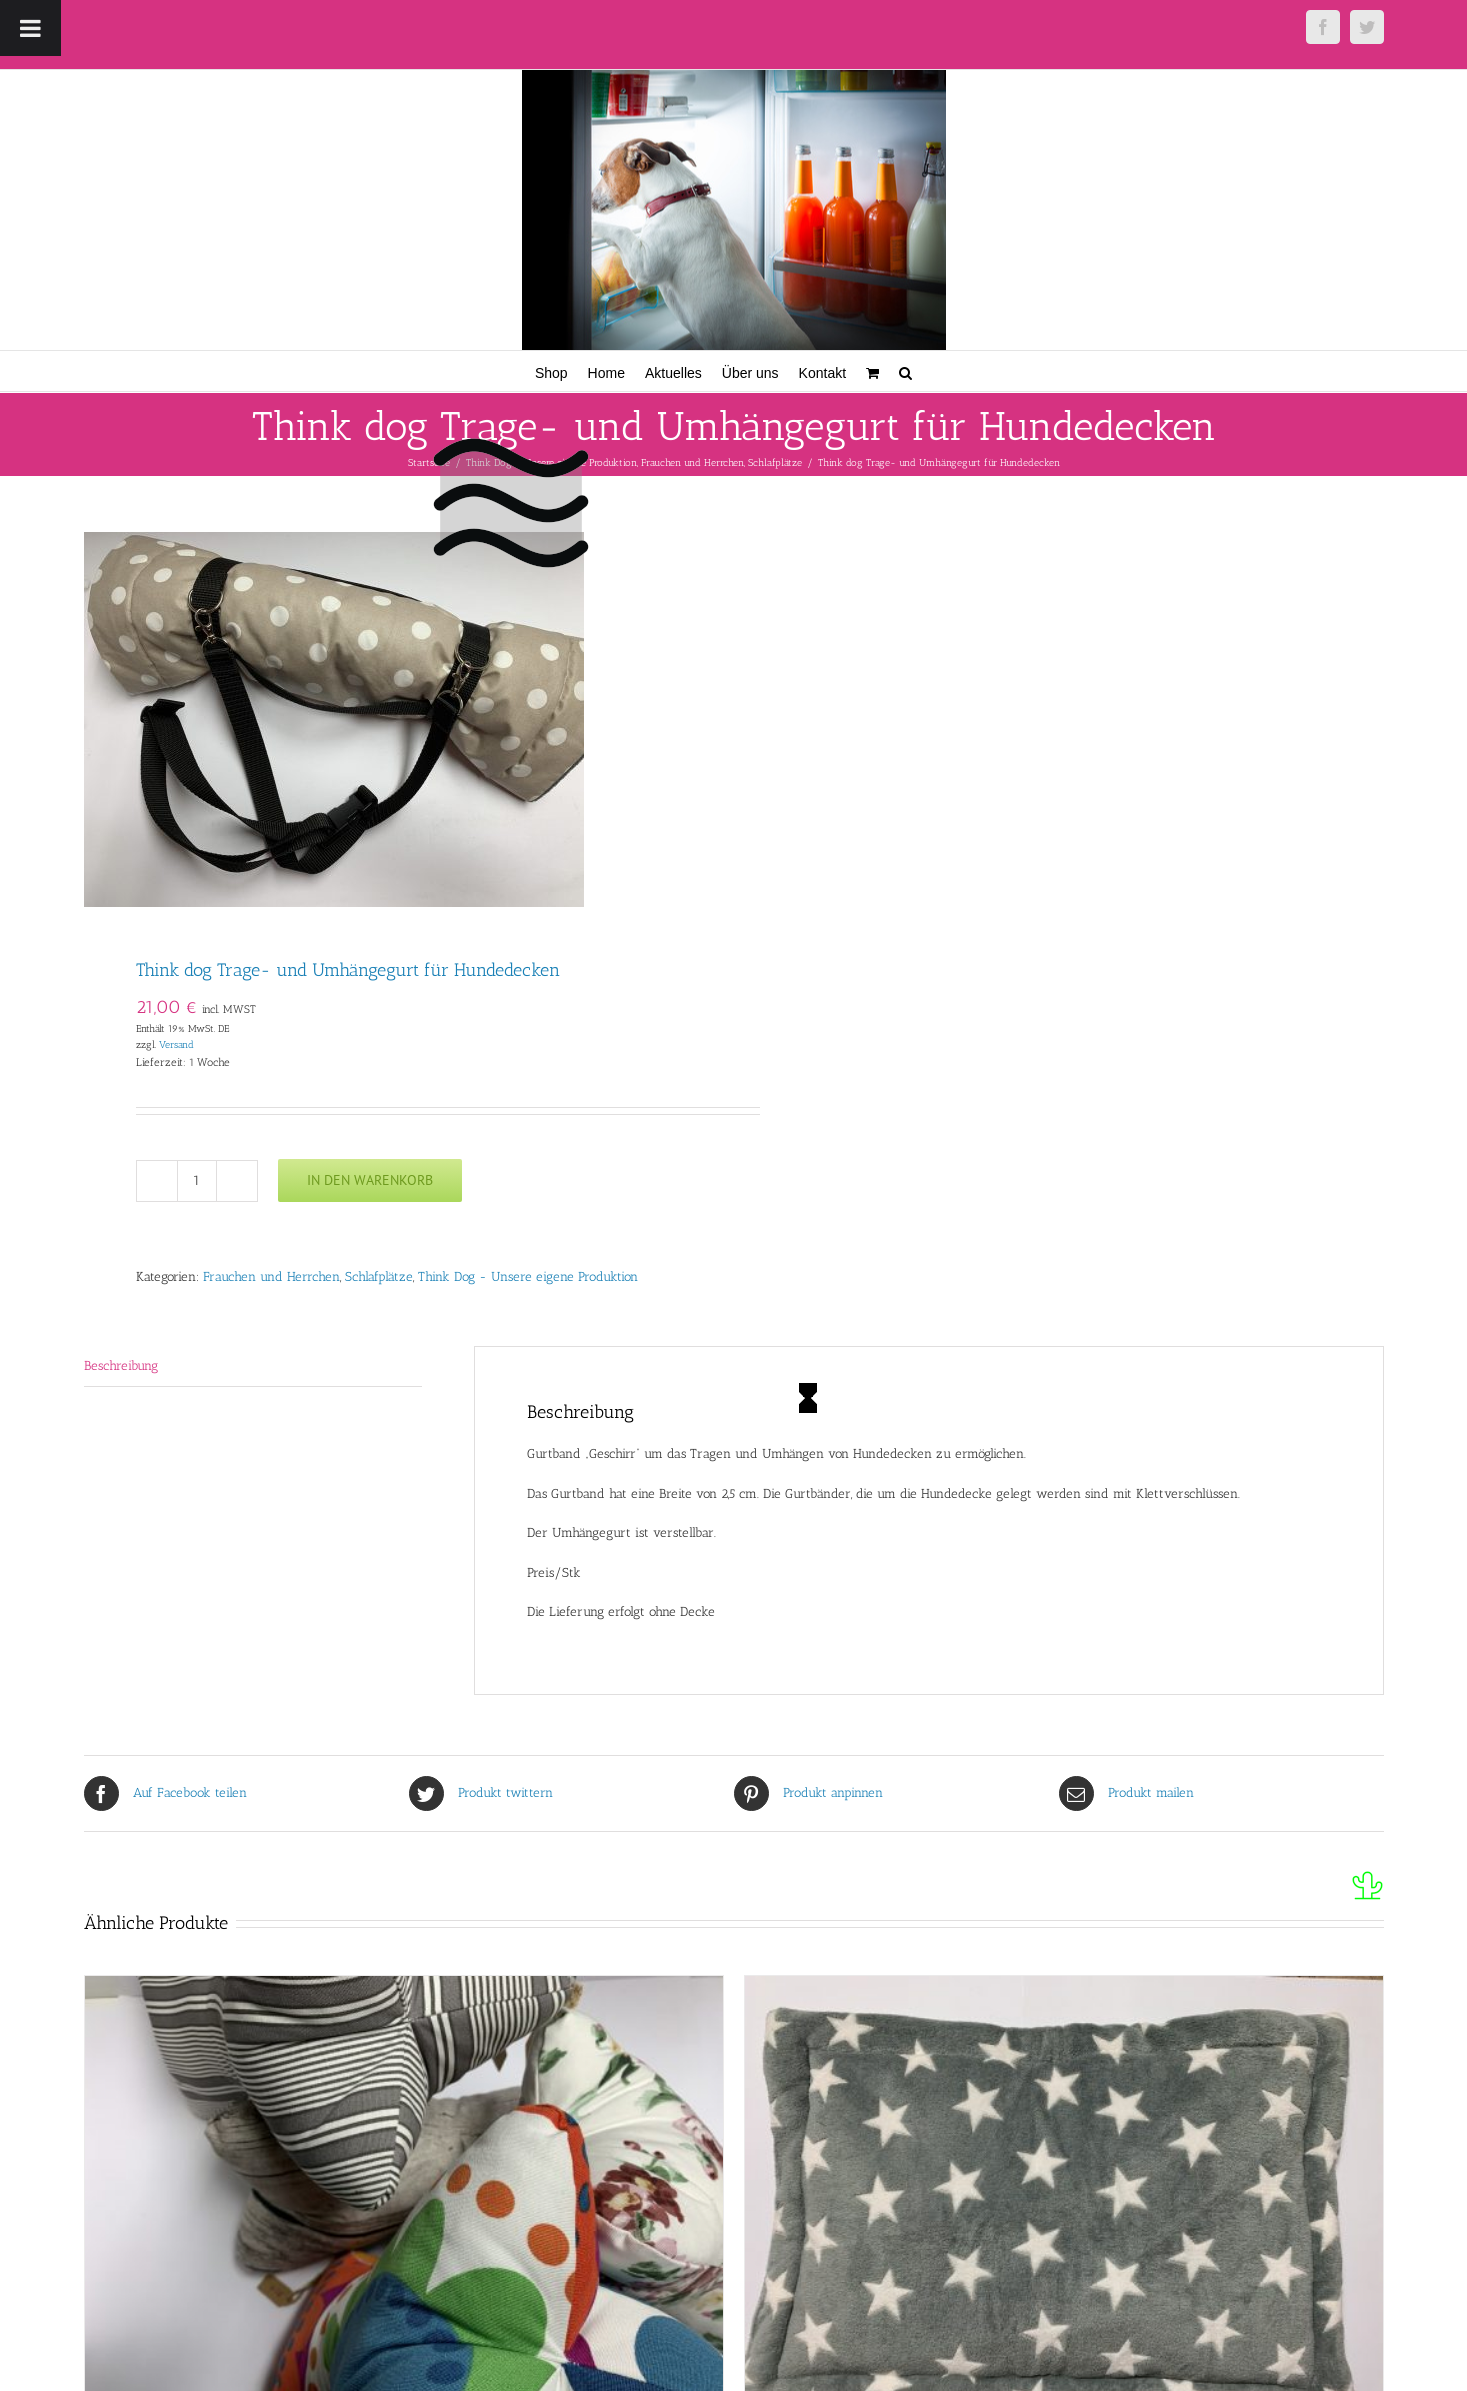  I want to click on indicates water or aquatic features, so click(511, 503).